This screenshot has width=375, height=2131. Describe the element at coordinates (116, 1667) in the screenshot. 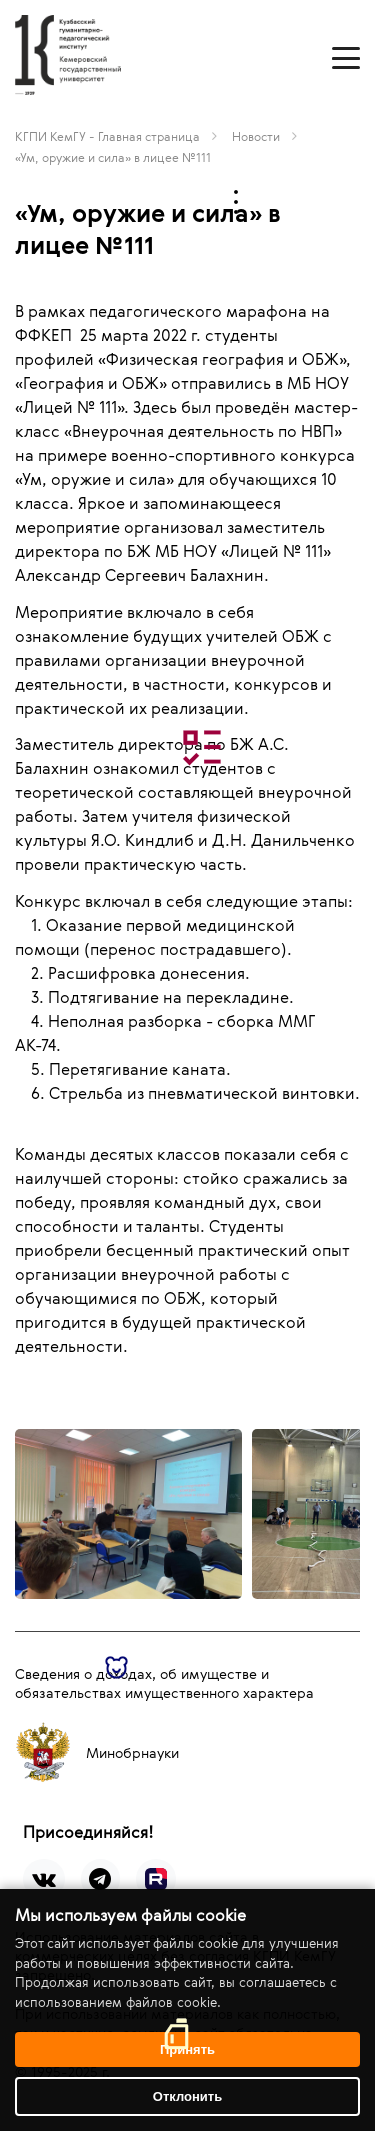

I see `select bear avatar or profile icon` at that location.